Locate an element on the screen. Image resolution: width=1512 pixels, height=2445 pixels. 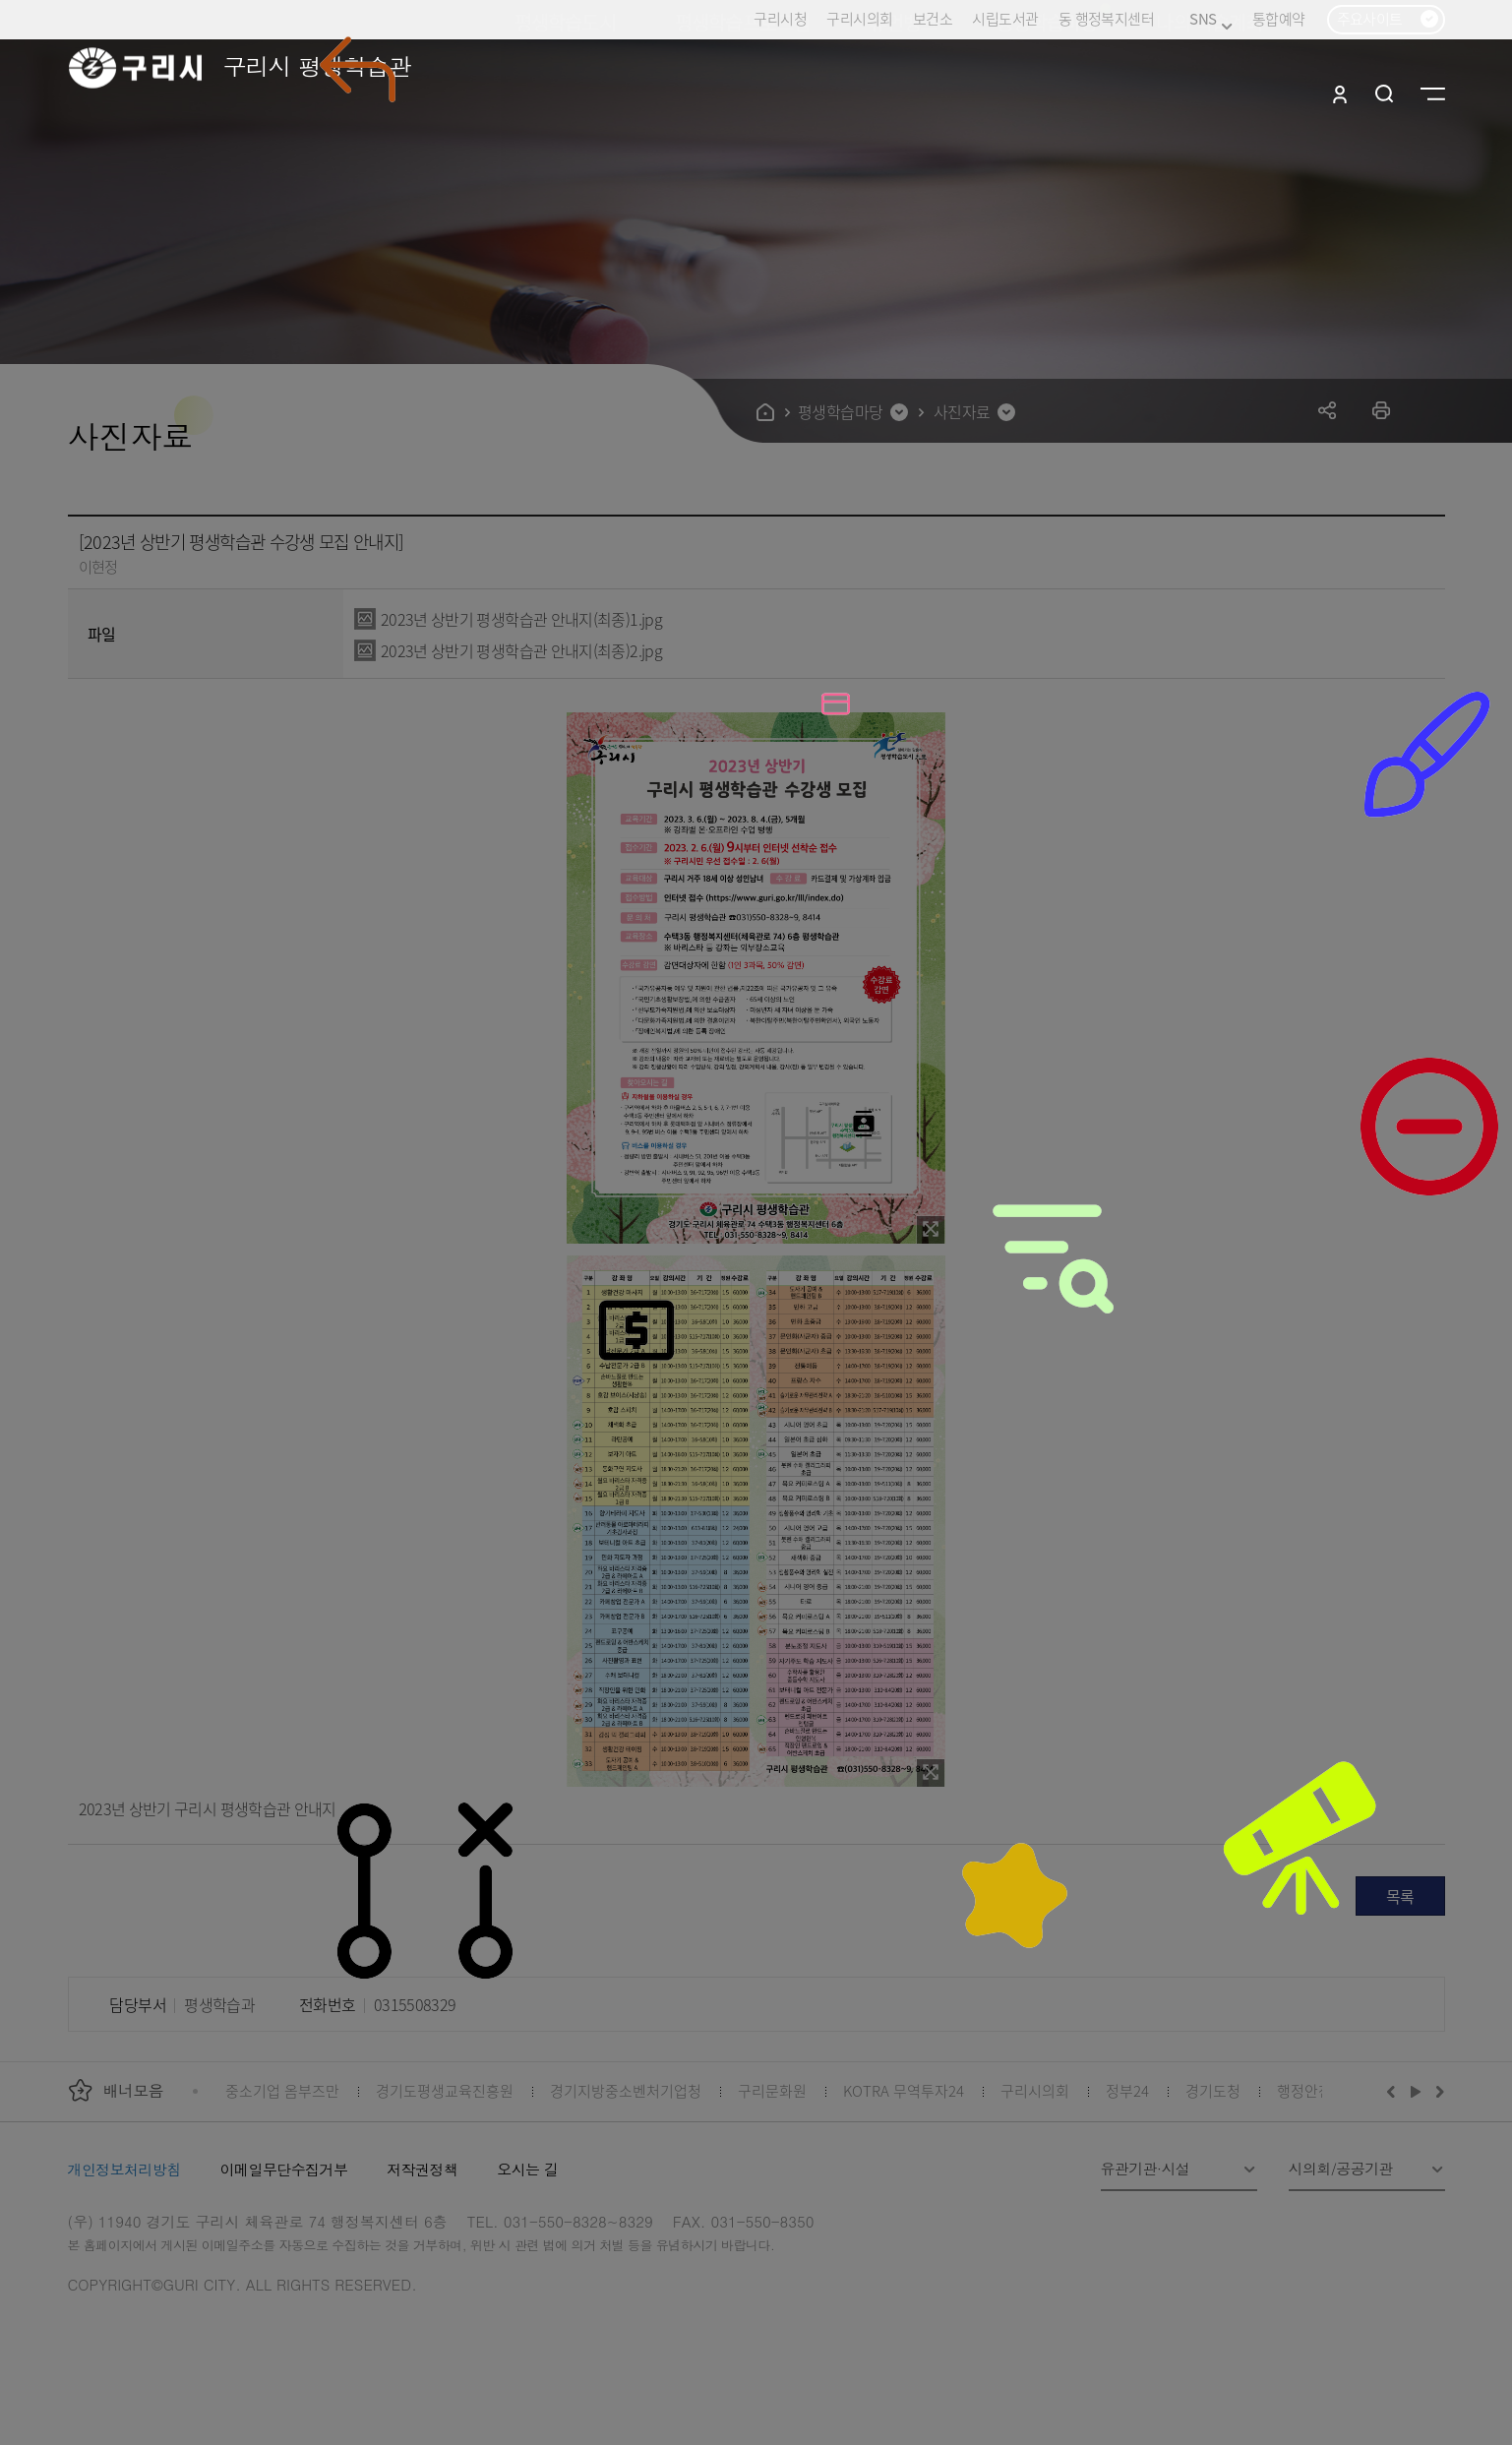
search within filtered results is located at coordinates (1047, 1247).